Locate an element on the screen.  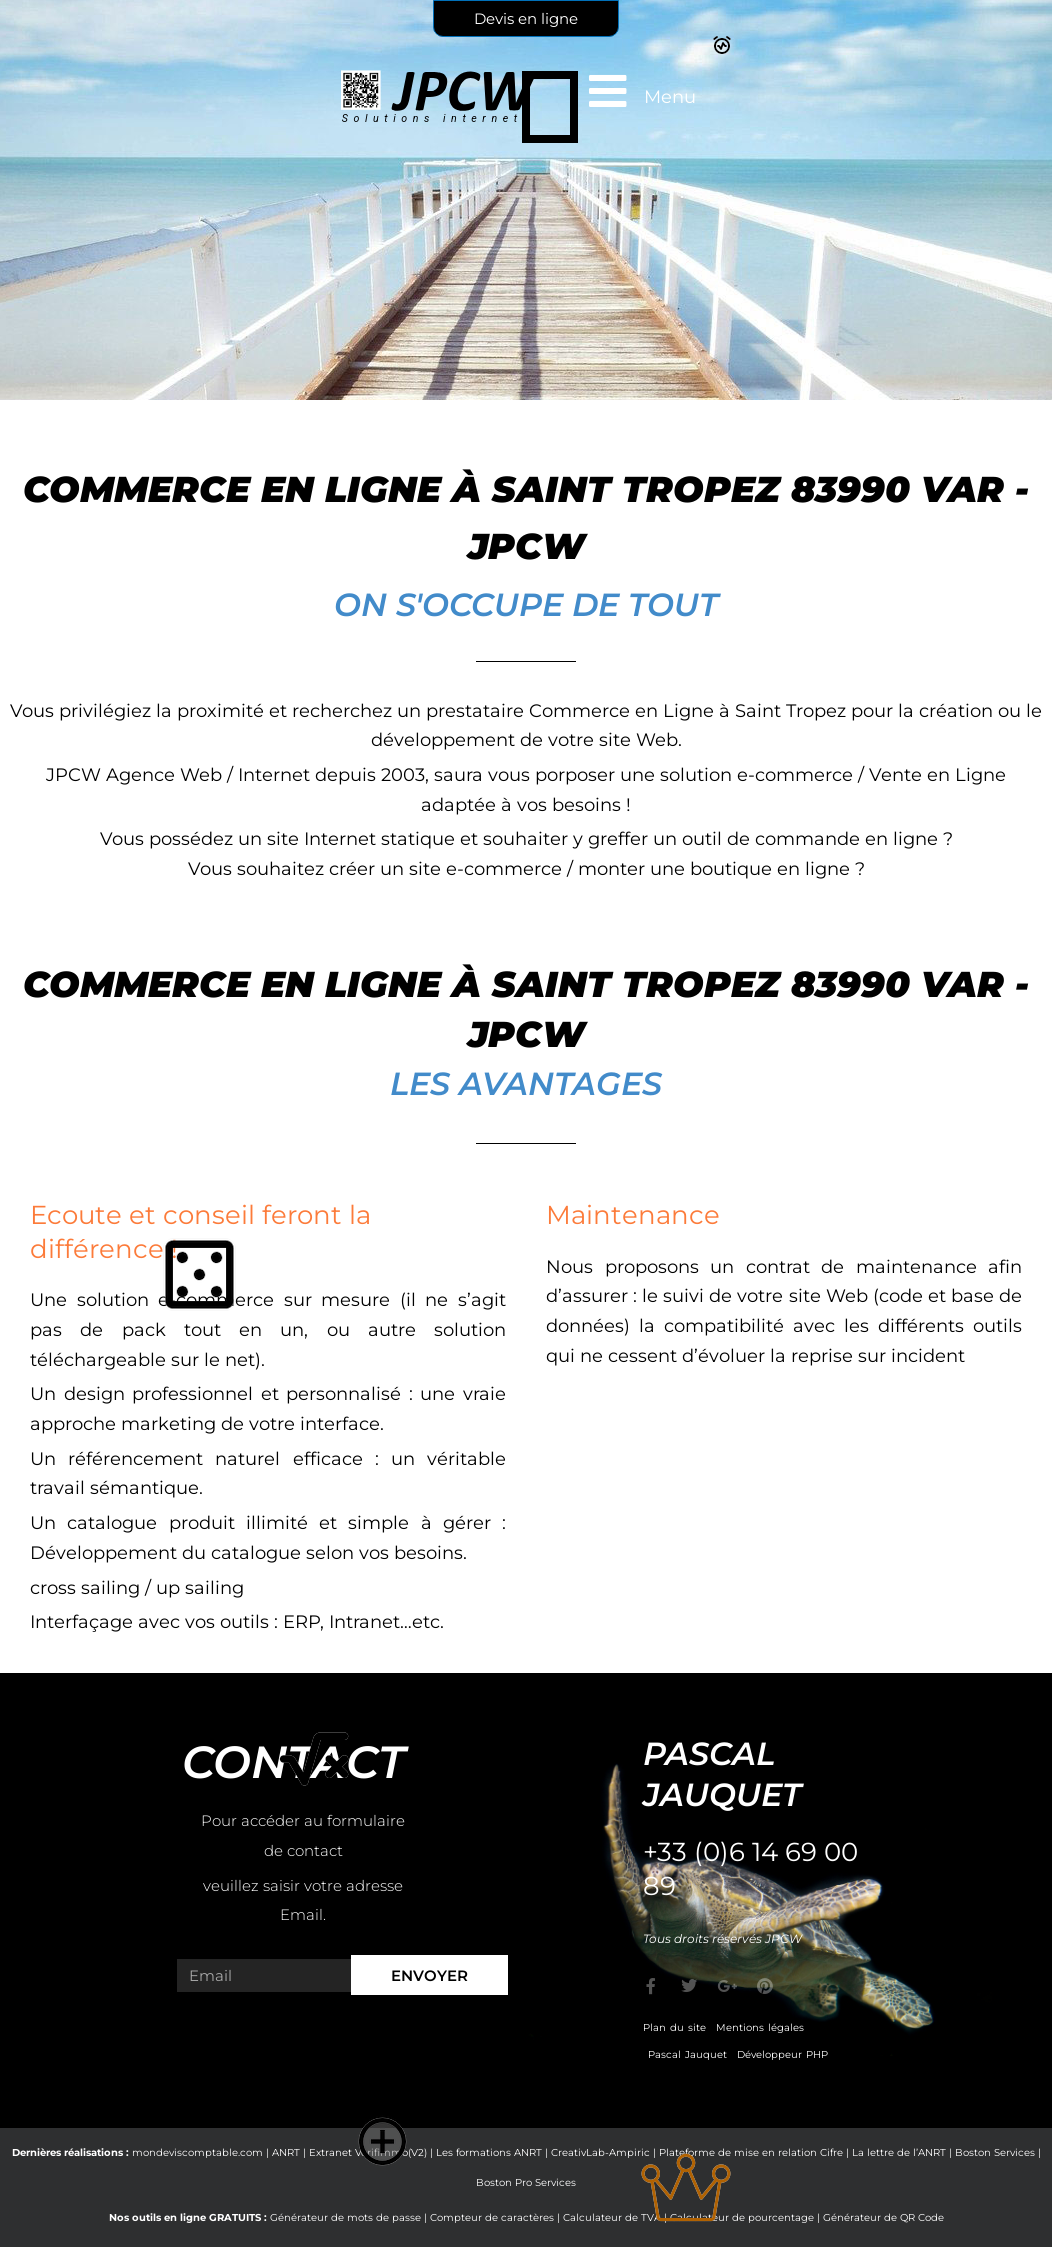
crop image to portrait orientation is located at coordinates (550, 107).